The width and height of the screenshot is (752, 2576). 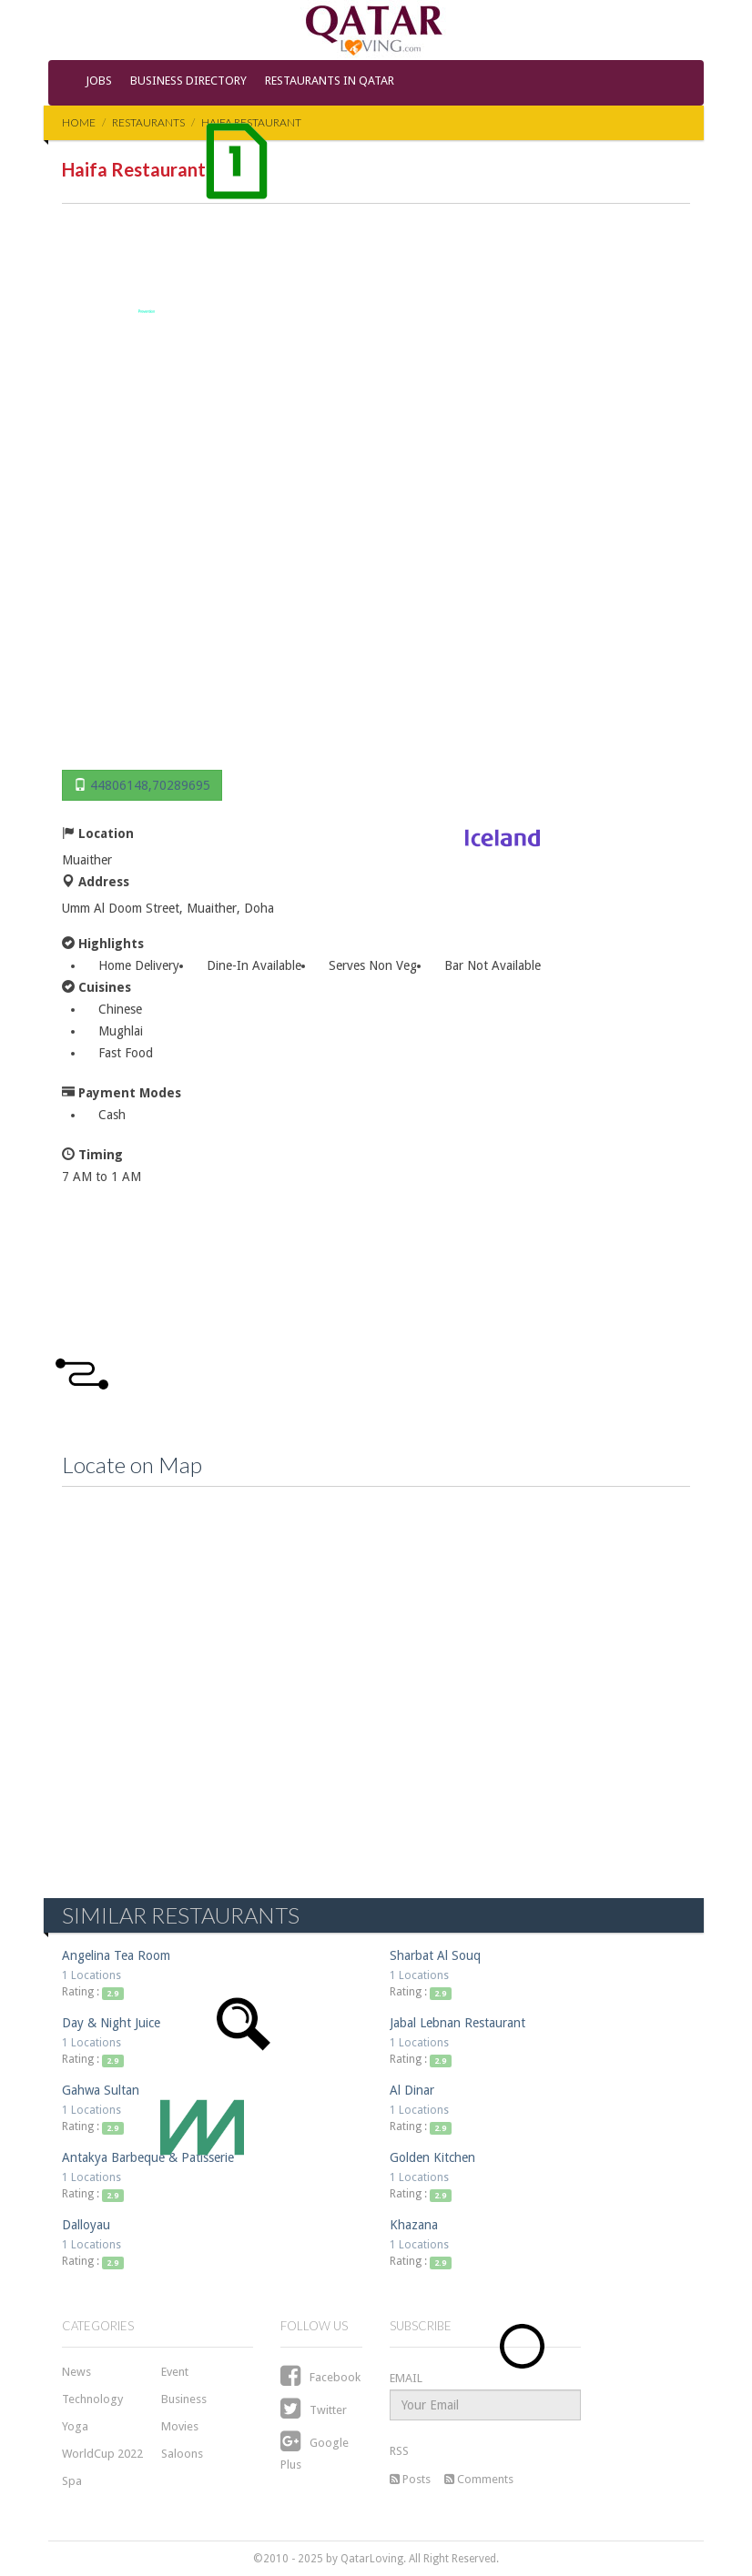 What do you see at coordinates (82, 1374) in the screenshot?
I see `relay app logo` at bounding box center [82, 1374].